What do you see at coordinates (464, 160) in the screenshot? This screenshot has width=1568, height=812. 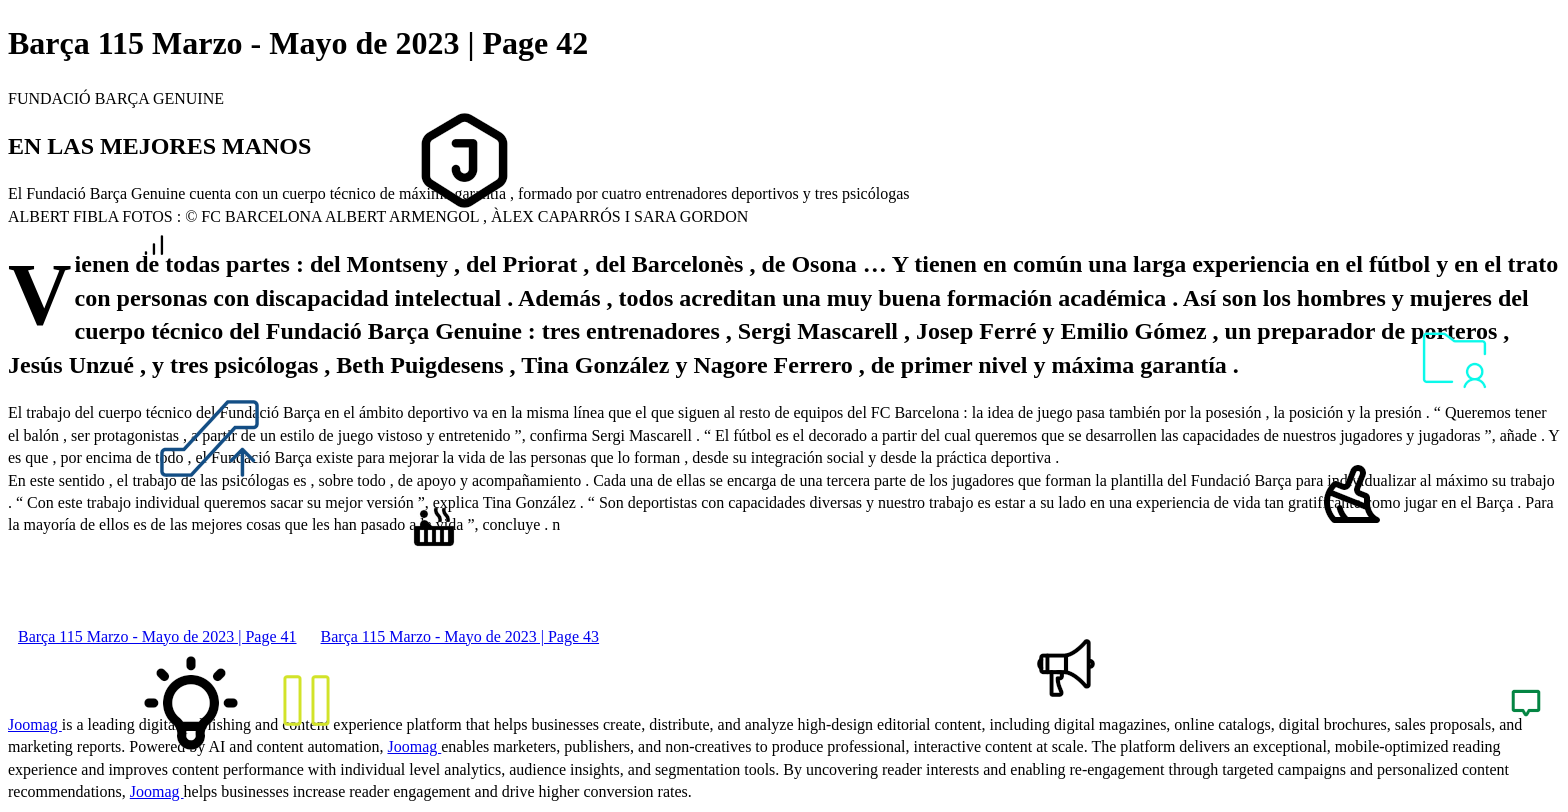 I see `app or service icon with "J" branding` at bounding box center [464, 160].